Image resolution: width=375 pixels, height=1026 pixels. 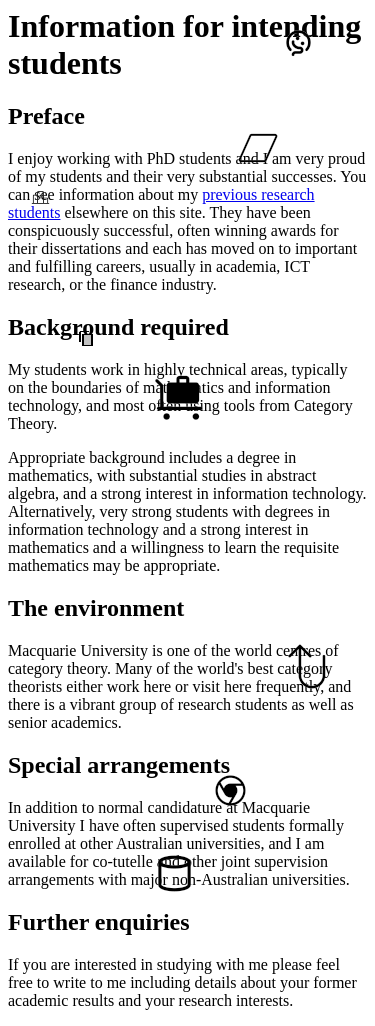 I want to click on view leaderboard or rankings, so click(x=40, y=197).